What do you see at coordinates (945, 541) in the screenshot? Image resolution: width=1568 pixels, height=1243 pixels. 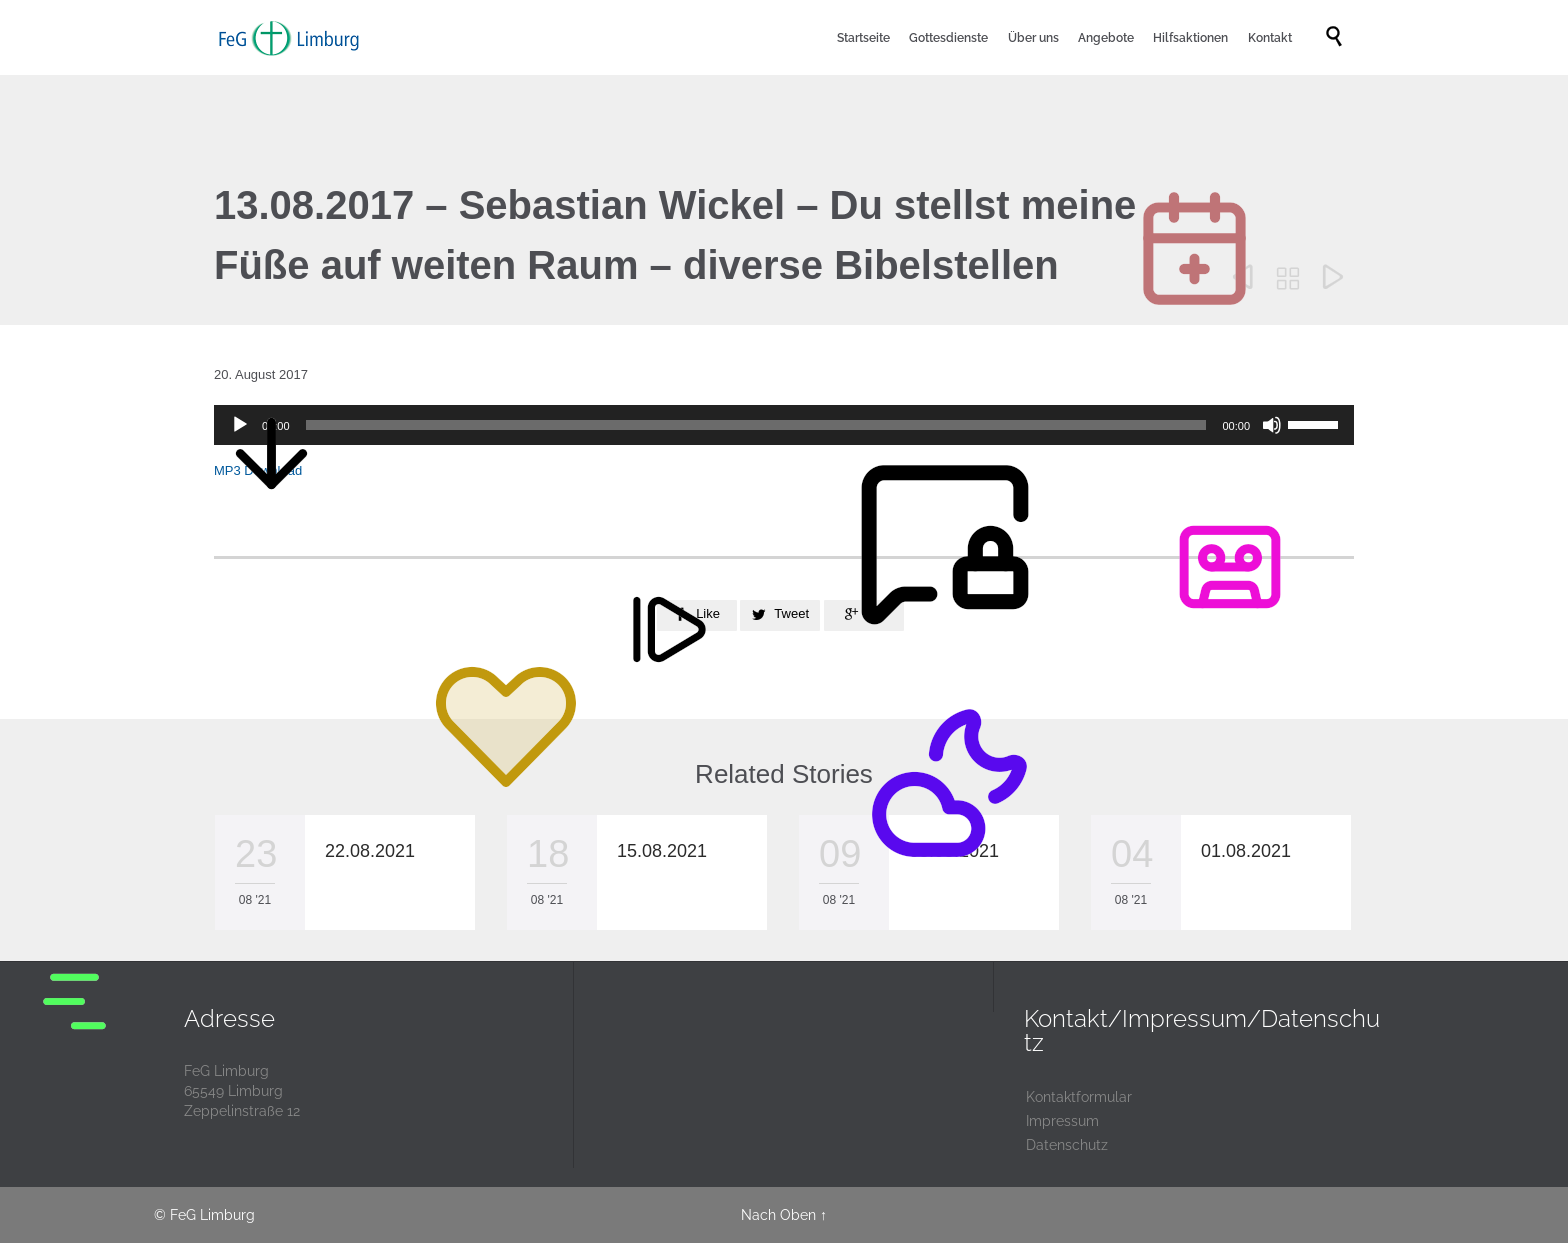 I see `access encrypted or private messages` at bounding box center [945, 541].